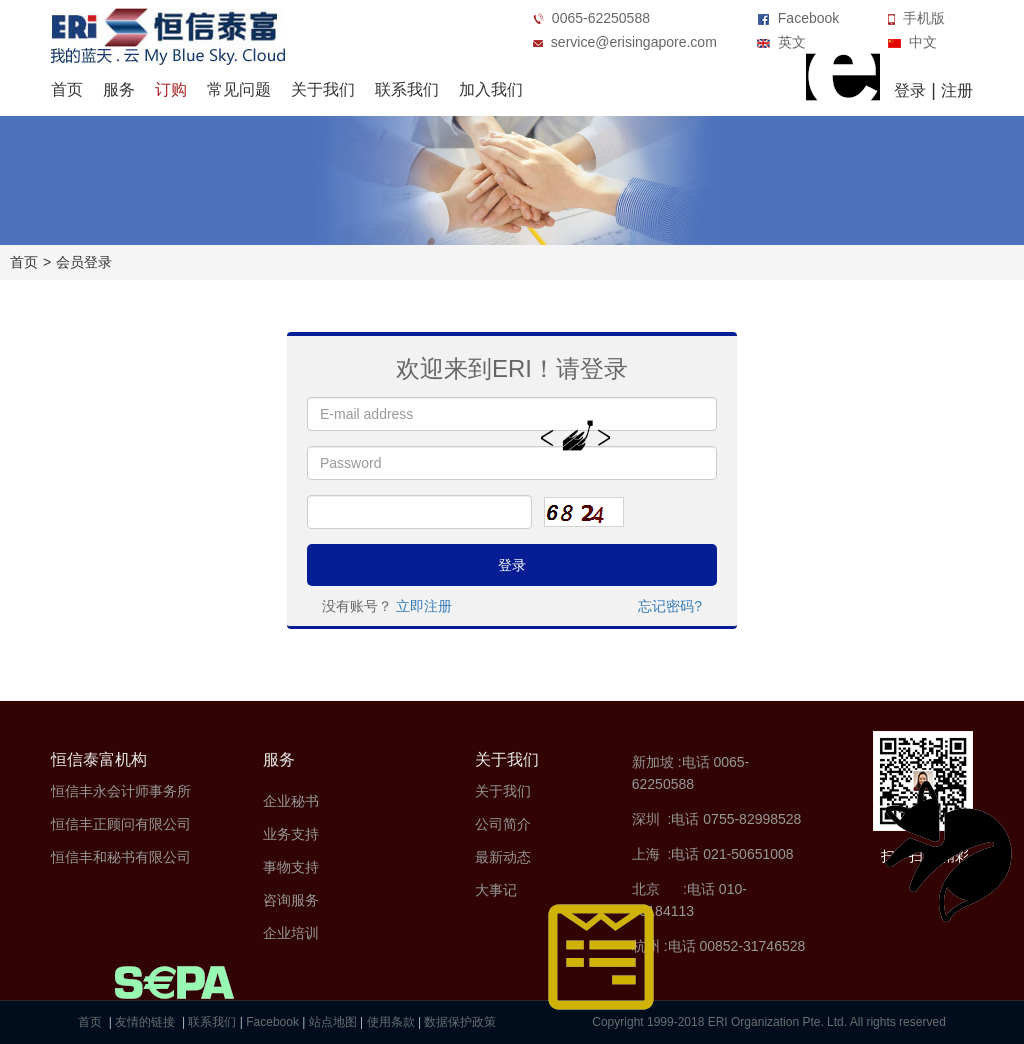  I want to click on open the Kitsu anime tracking app, so click(948, 851).